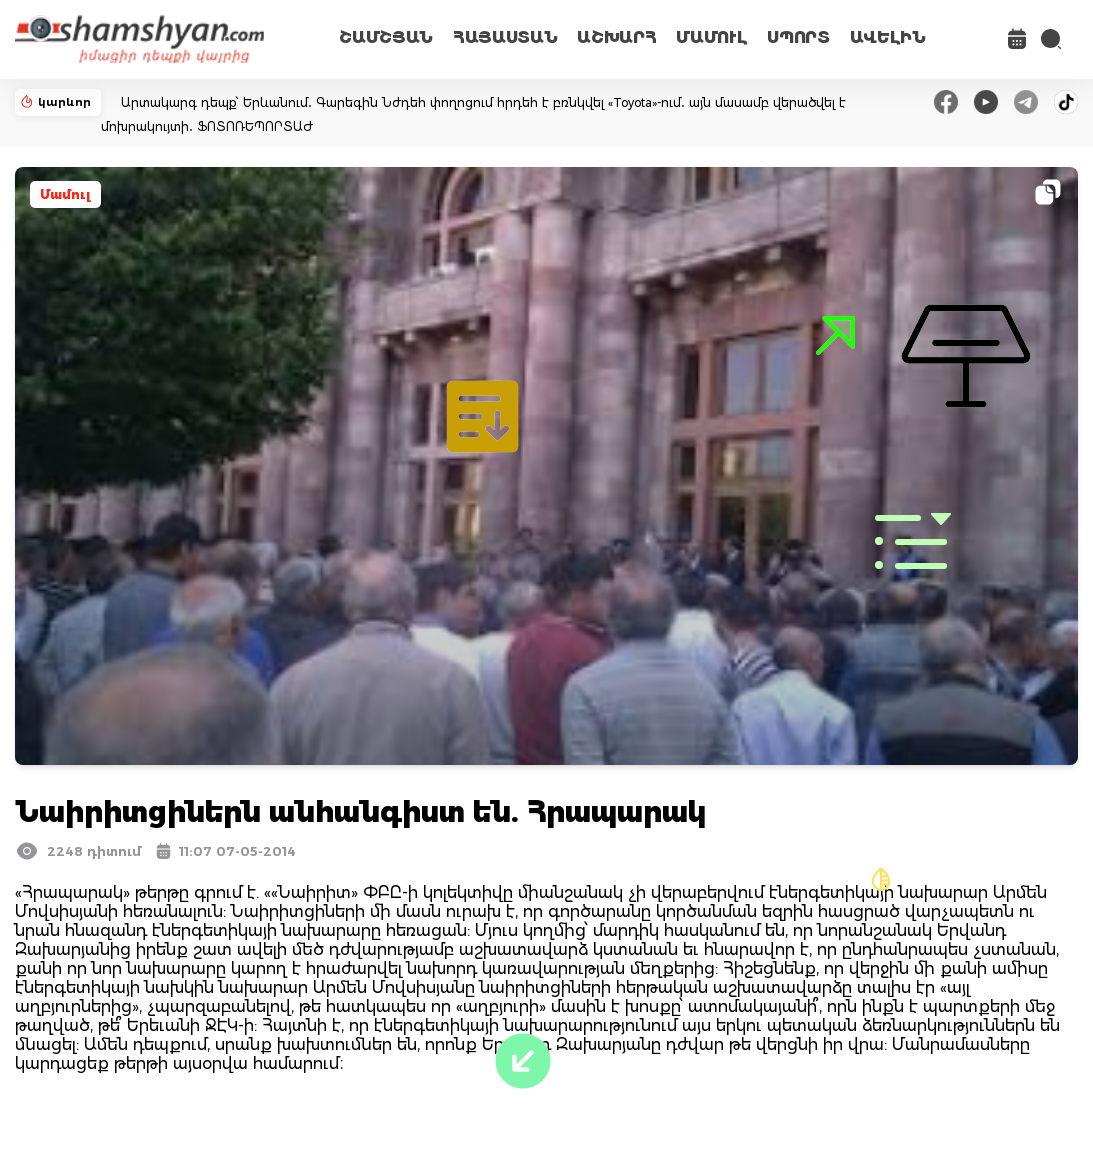 This screenshot has height=1153, width=1093. Describe the element at coordinates (482, 416) in the screenshot. I see `sort items in ascending order` at that location.